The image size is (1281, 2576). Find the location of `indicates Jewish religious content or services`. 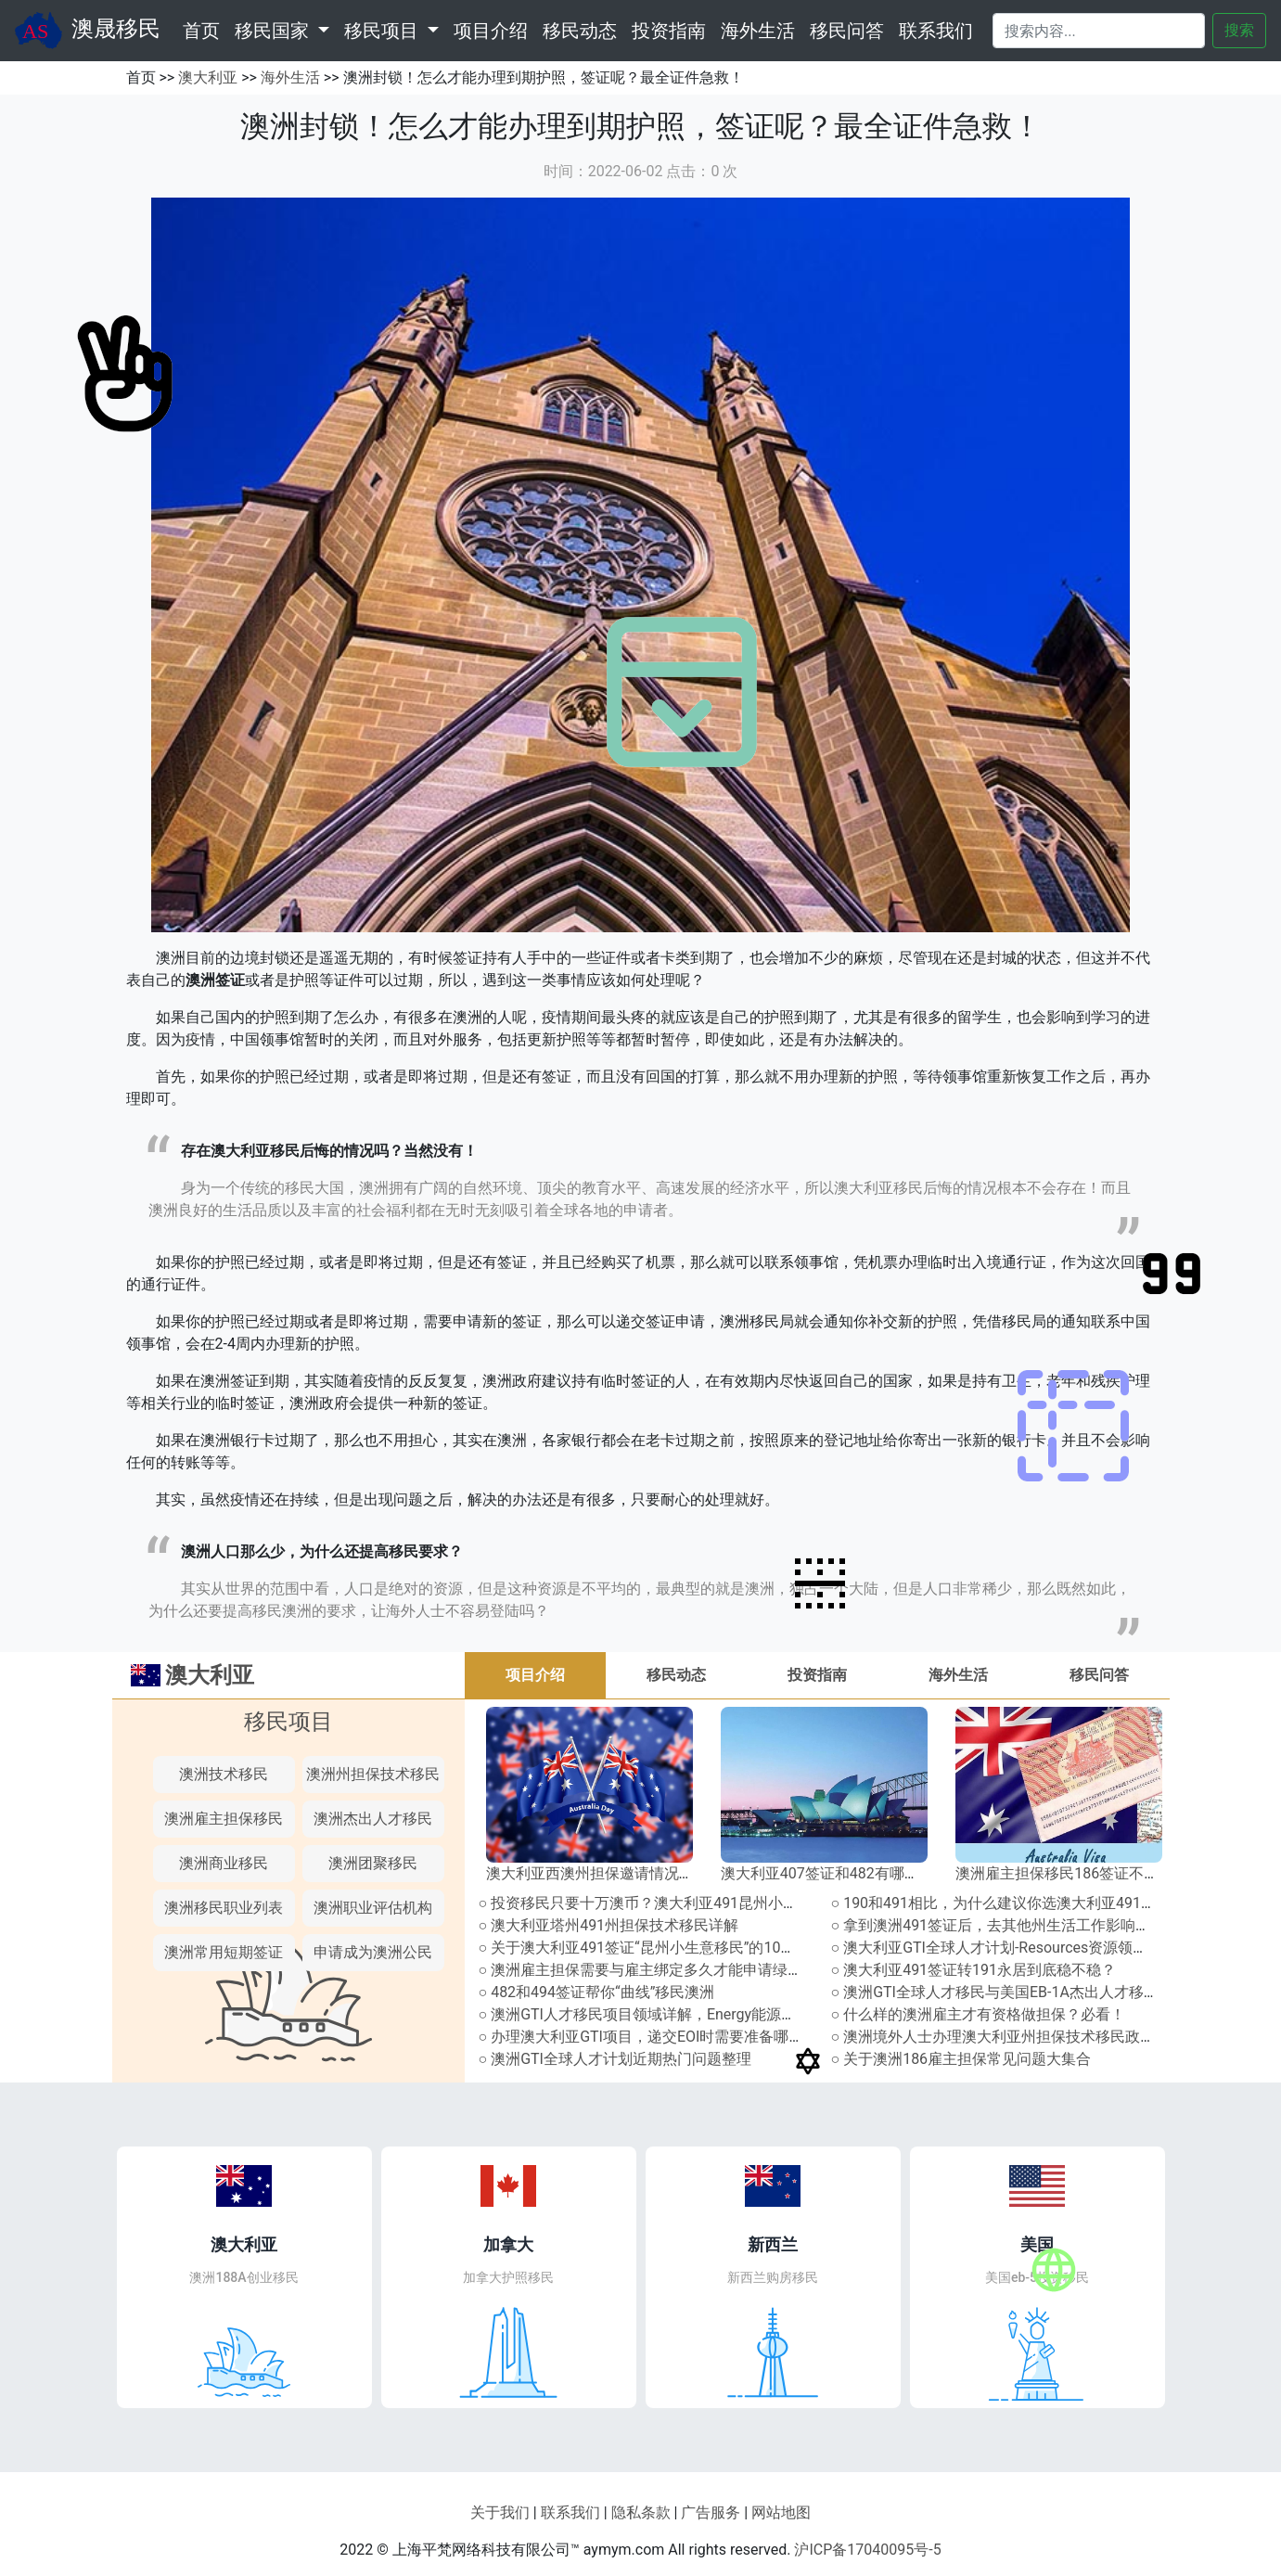

indicates Jewish religious content or services is located at coordinates (808, 2061).